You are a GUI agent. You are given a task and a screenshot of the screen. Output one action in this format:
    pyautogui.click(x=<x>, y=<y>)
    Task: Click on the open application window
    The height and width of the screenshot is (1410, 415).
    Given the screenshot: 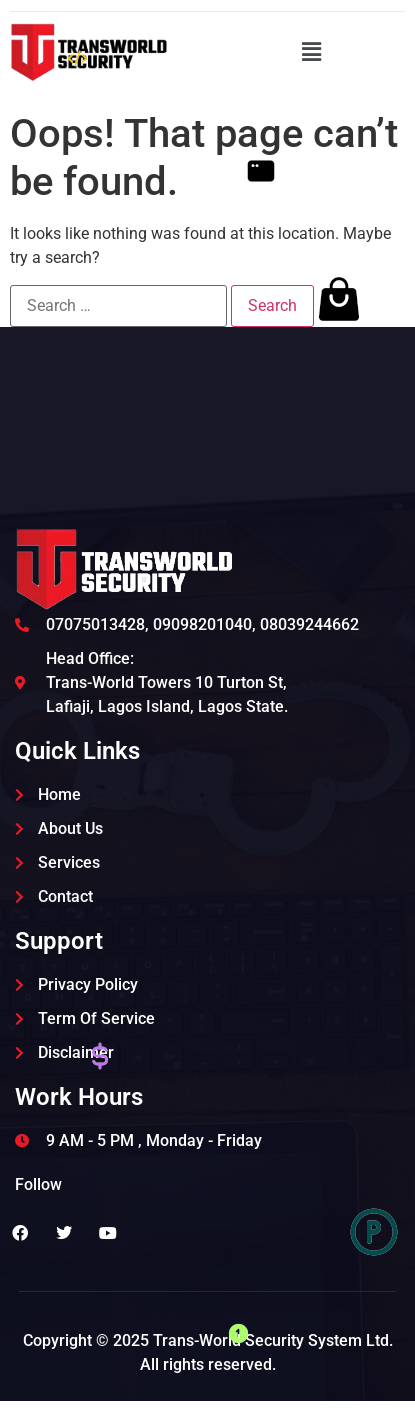 What is the action you would take?
    pyautogui.click(x=261, y=171)
    